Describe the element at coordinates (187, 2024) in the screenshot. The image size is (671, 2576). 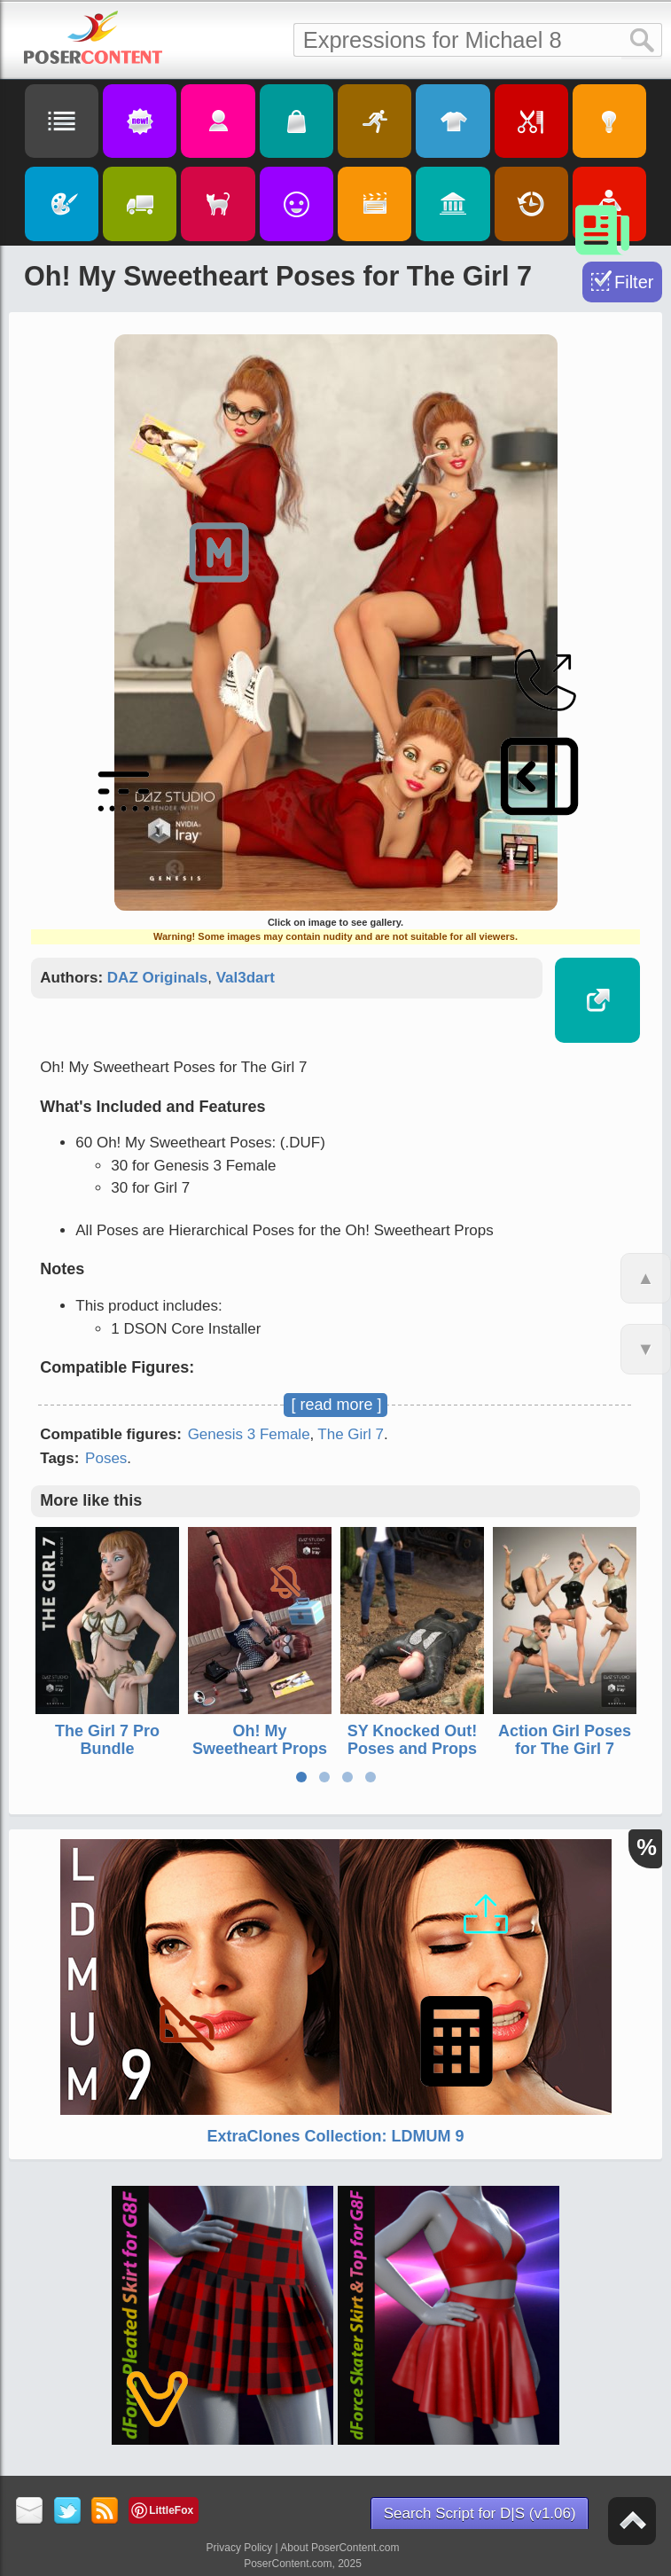
I see `remove footwear required` at that location.